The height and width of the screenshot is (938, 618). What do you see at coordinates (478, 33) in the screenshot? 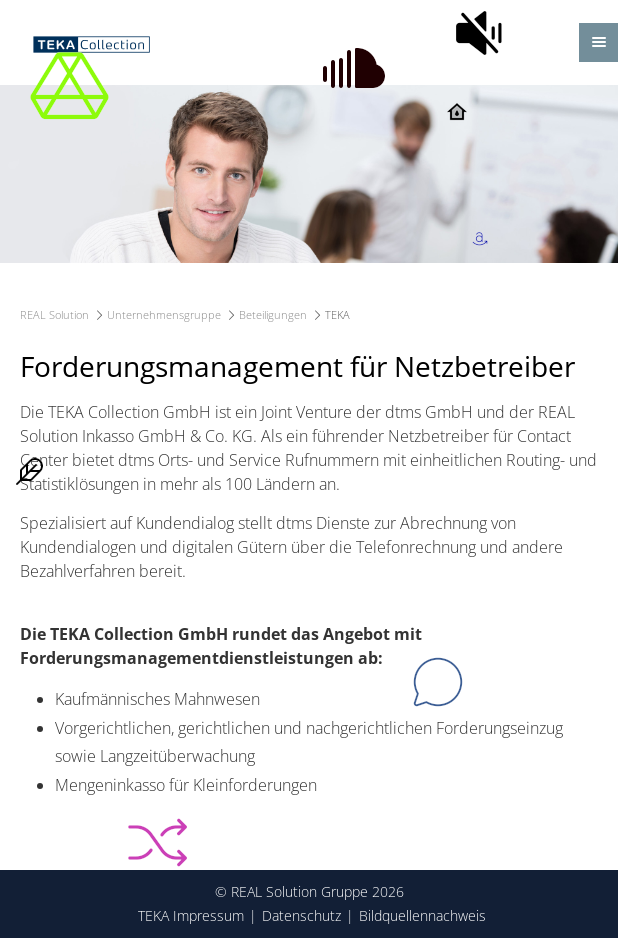
I see `mute audio or sound` at bounding box center [478, 33].